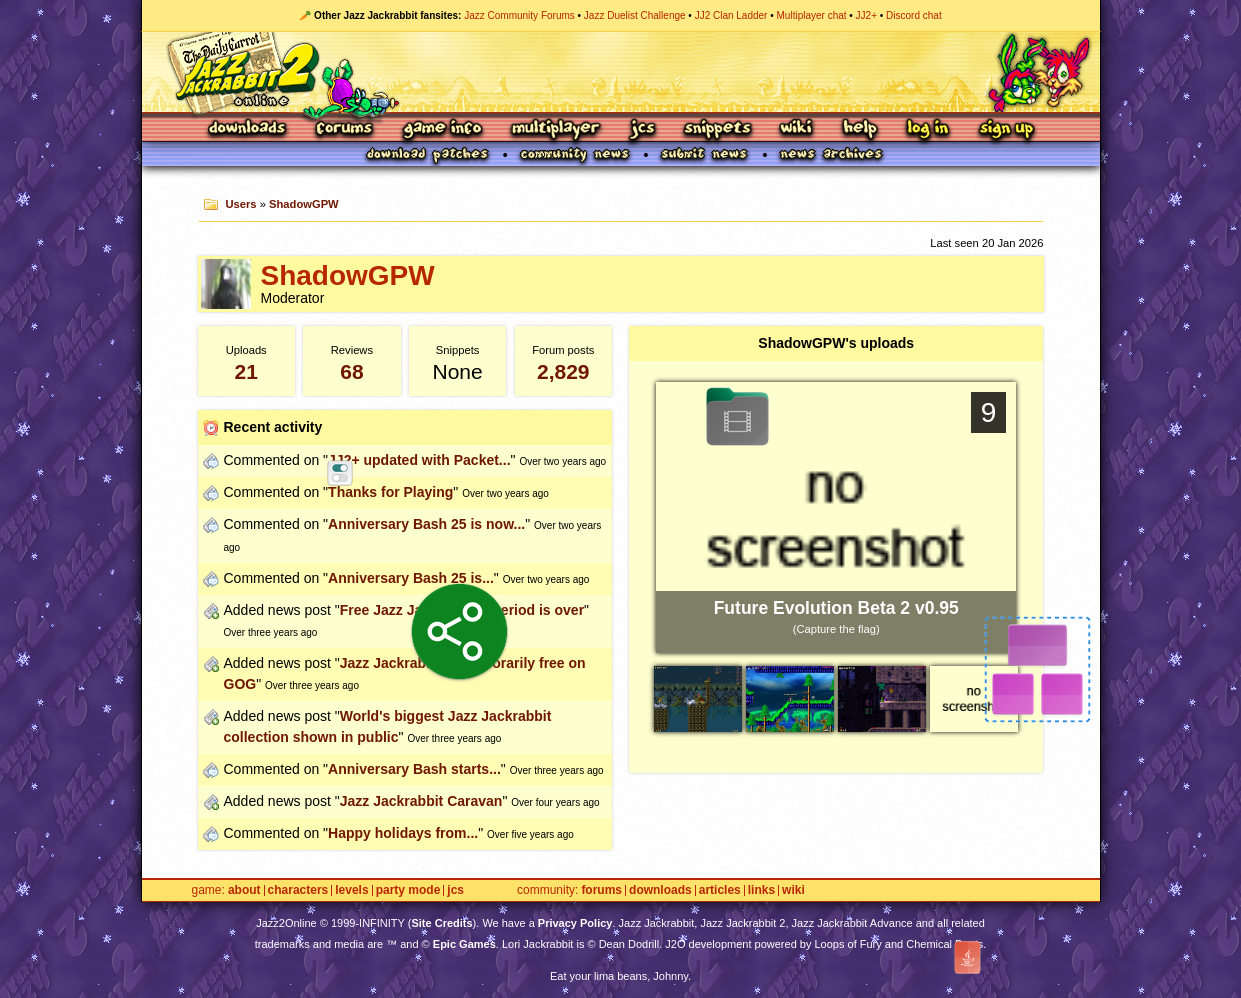  What do you see at coordinates (459, 631) in the screenshot?
I see `access sharing and network preferences` at bounding box center [459, 631].